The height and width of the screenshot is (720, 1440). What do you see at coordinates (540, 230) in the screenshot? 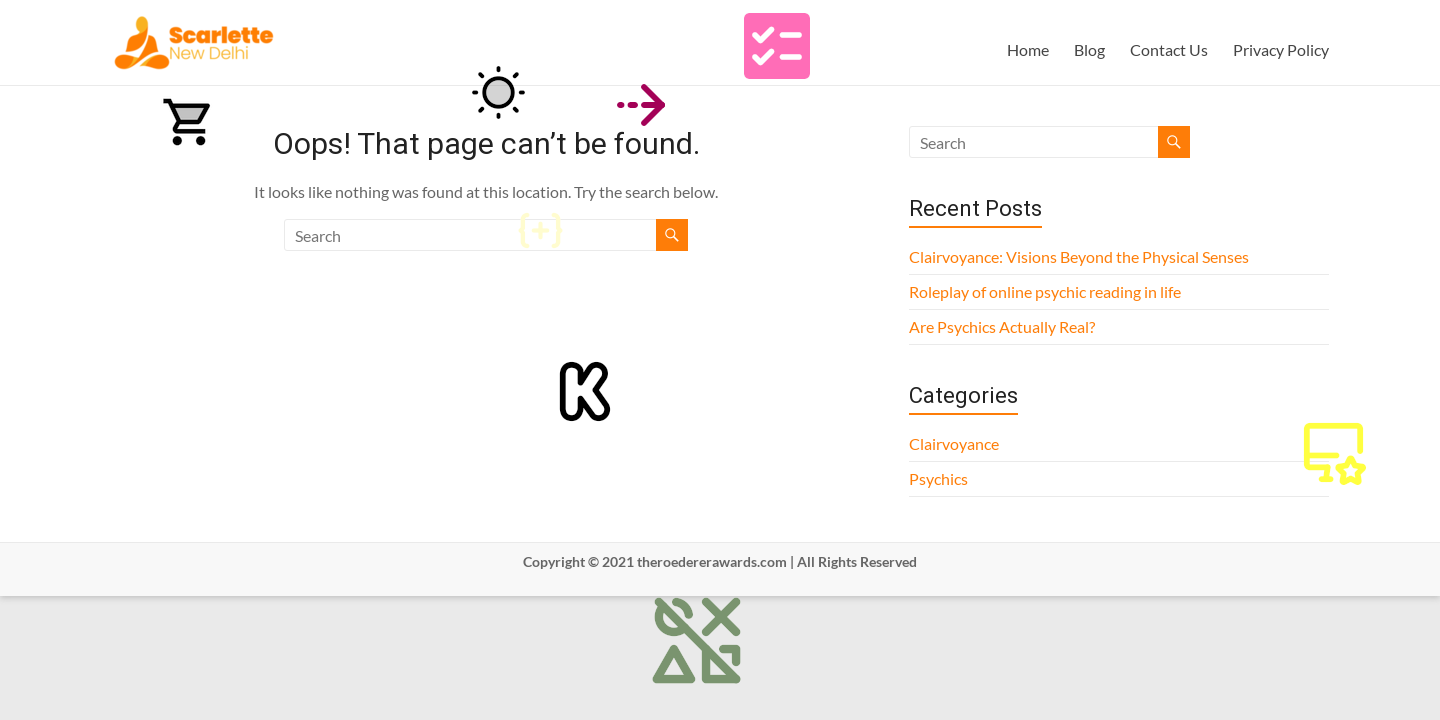
I see `add a new code snippet or block` at bounding box center [540, 230].